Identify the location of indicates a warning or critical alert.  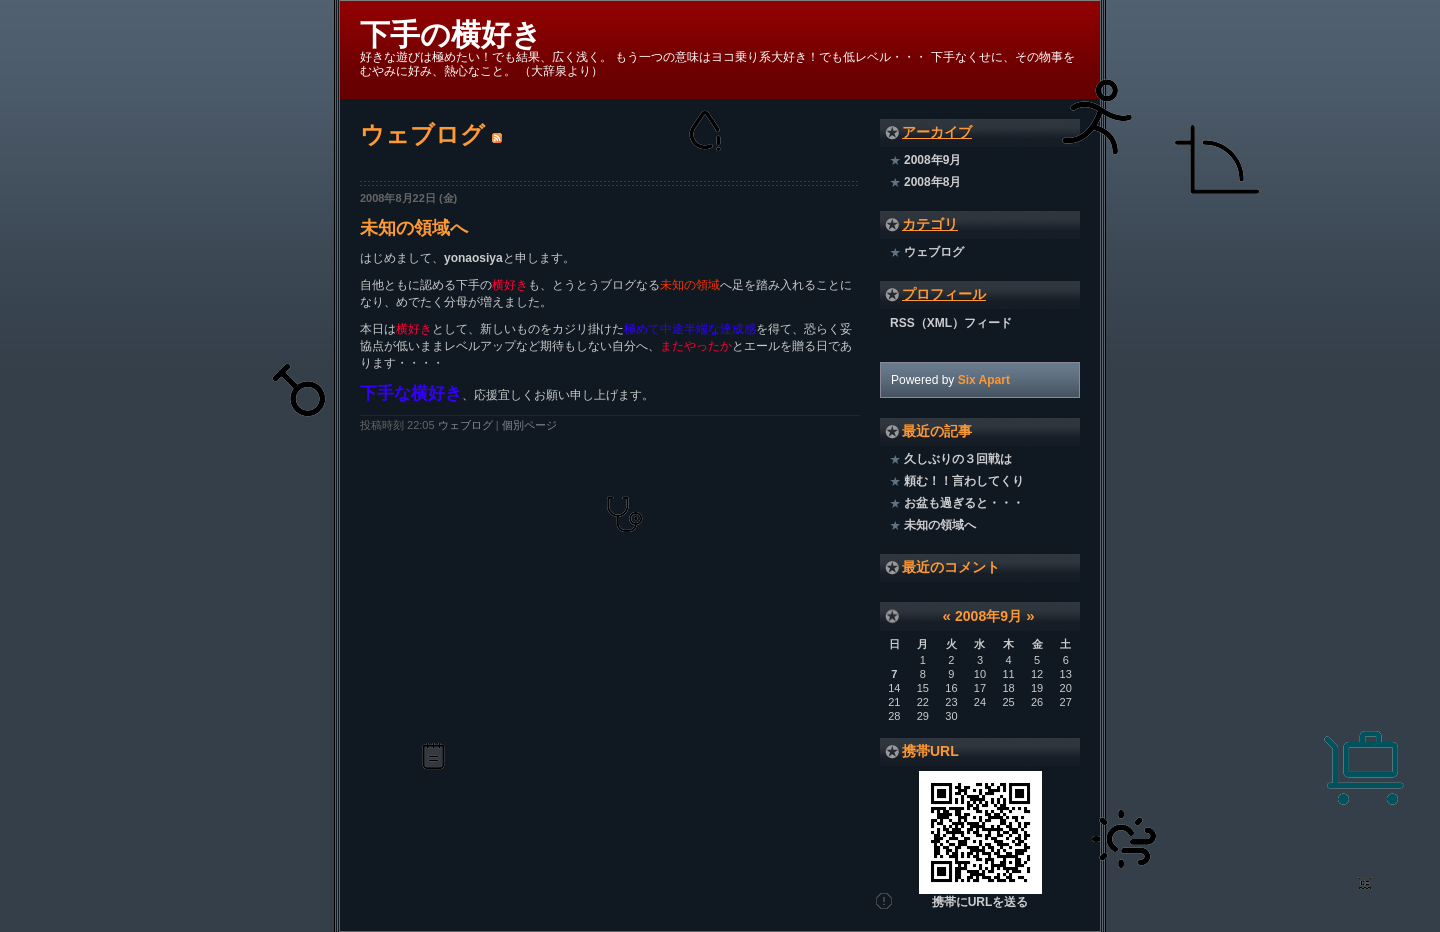
(884, 901).